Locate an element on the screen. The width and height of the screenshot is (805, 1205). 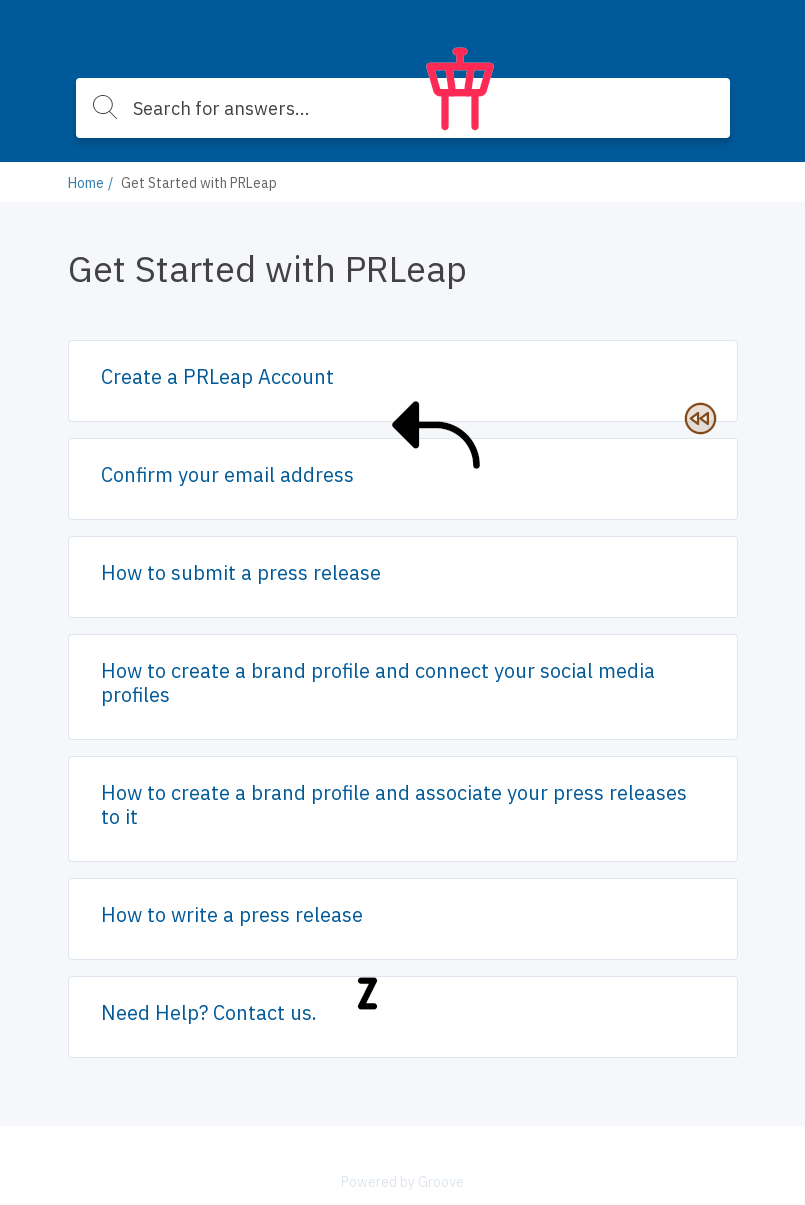
access air traffic control features is located at coordinates (460, 89).